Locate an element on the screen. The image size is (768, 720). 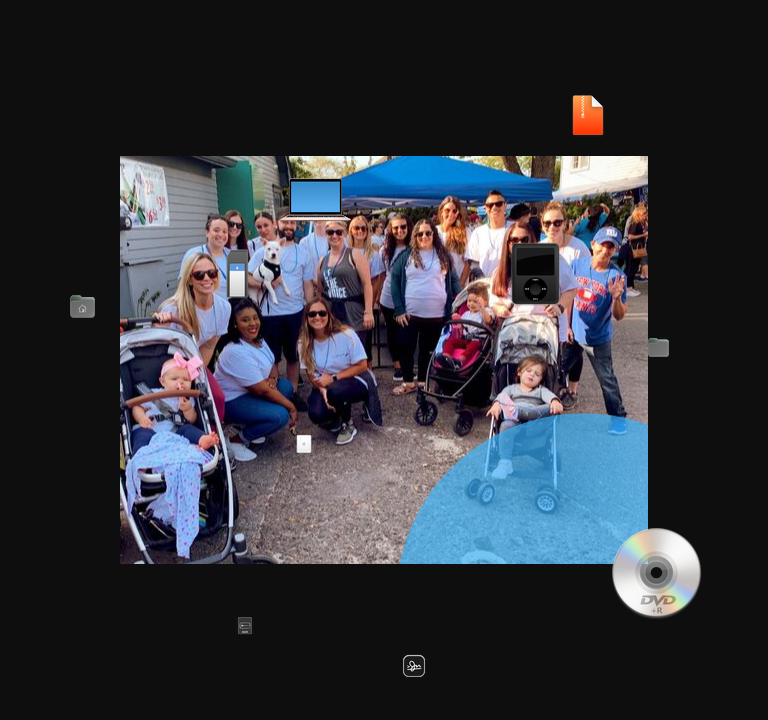
access memory stick or removable storage is located at coordinates (237, 274).